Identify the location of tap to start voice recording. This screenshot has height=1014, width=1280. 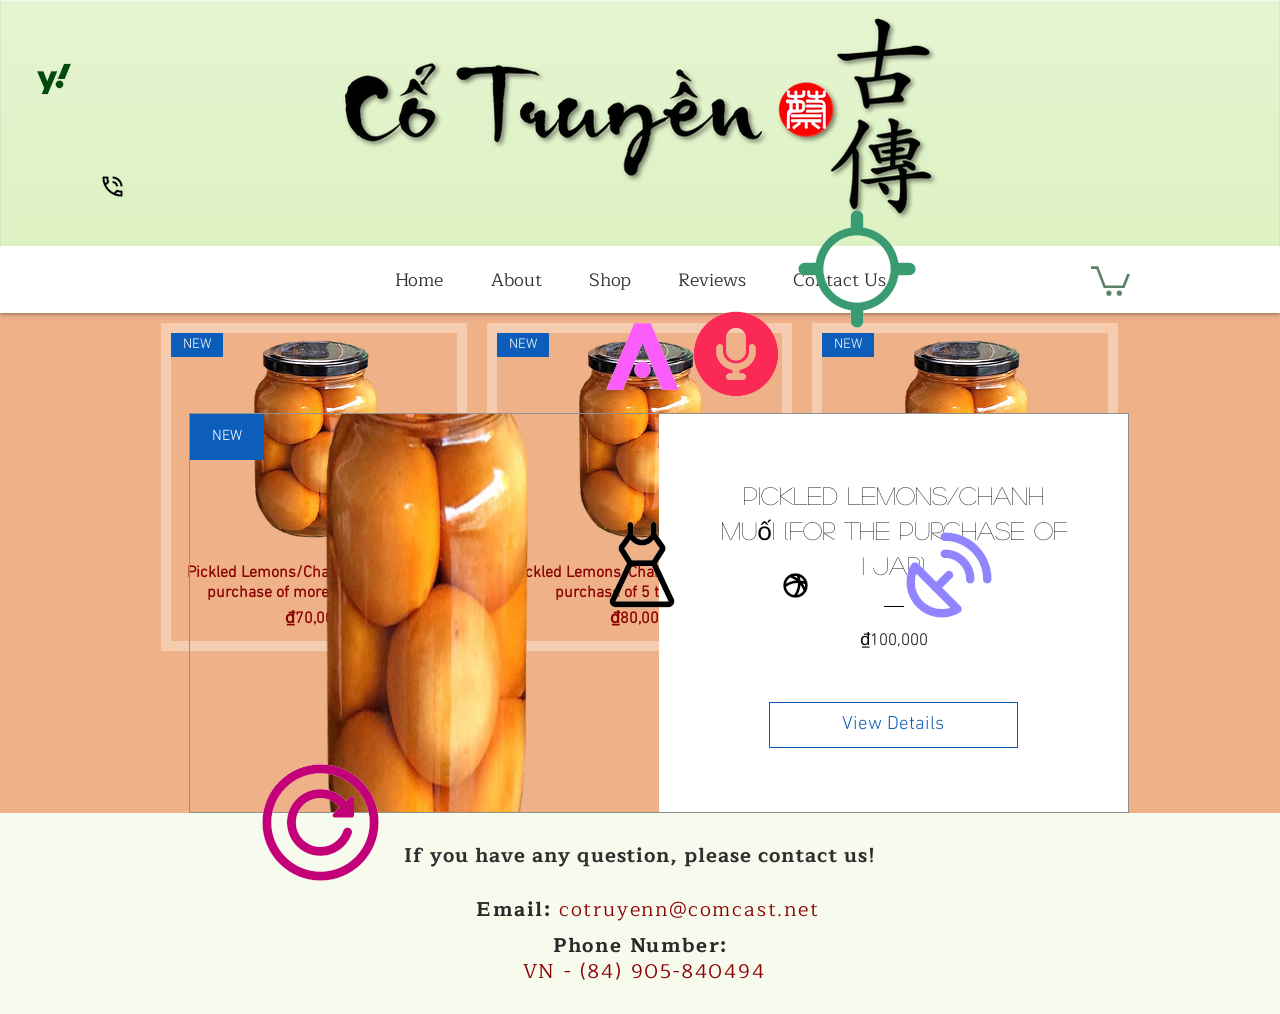
(736, 354).